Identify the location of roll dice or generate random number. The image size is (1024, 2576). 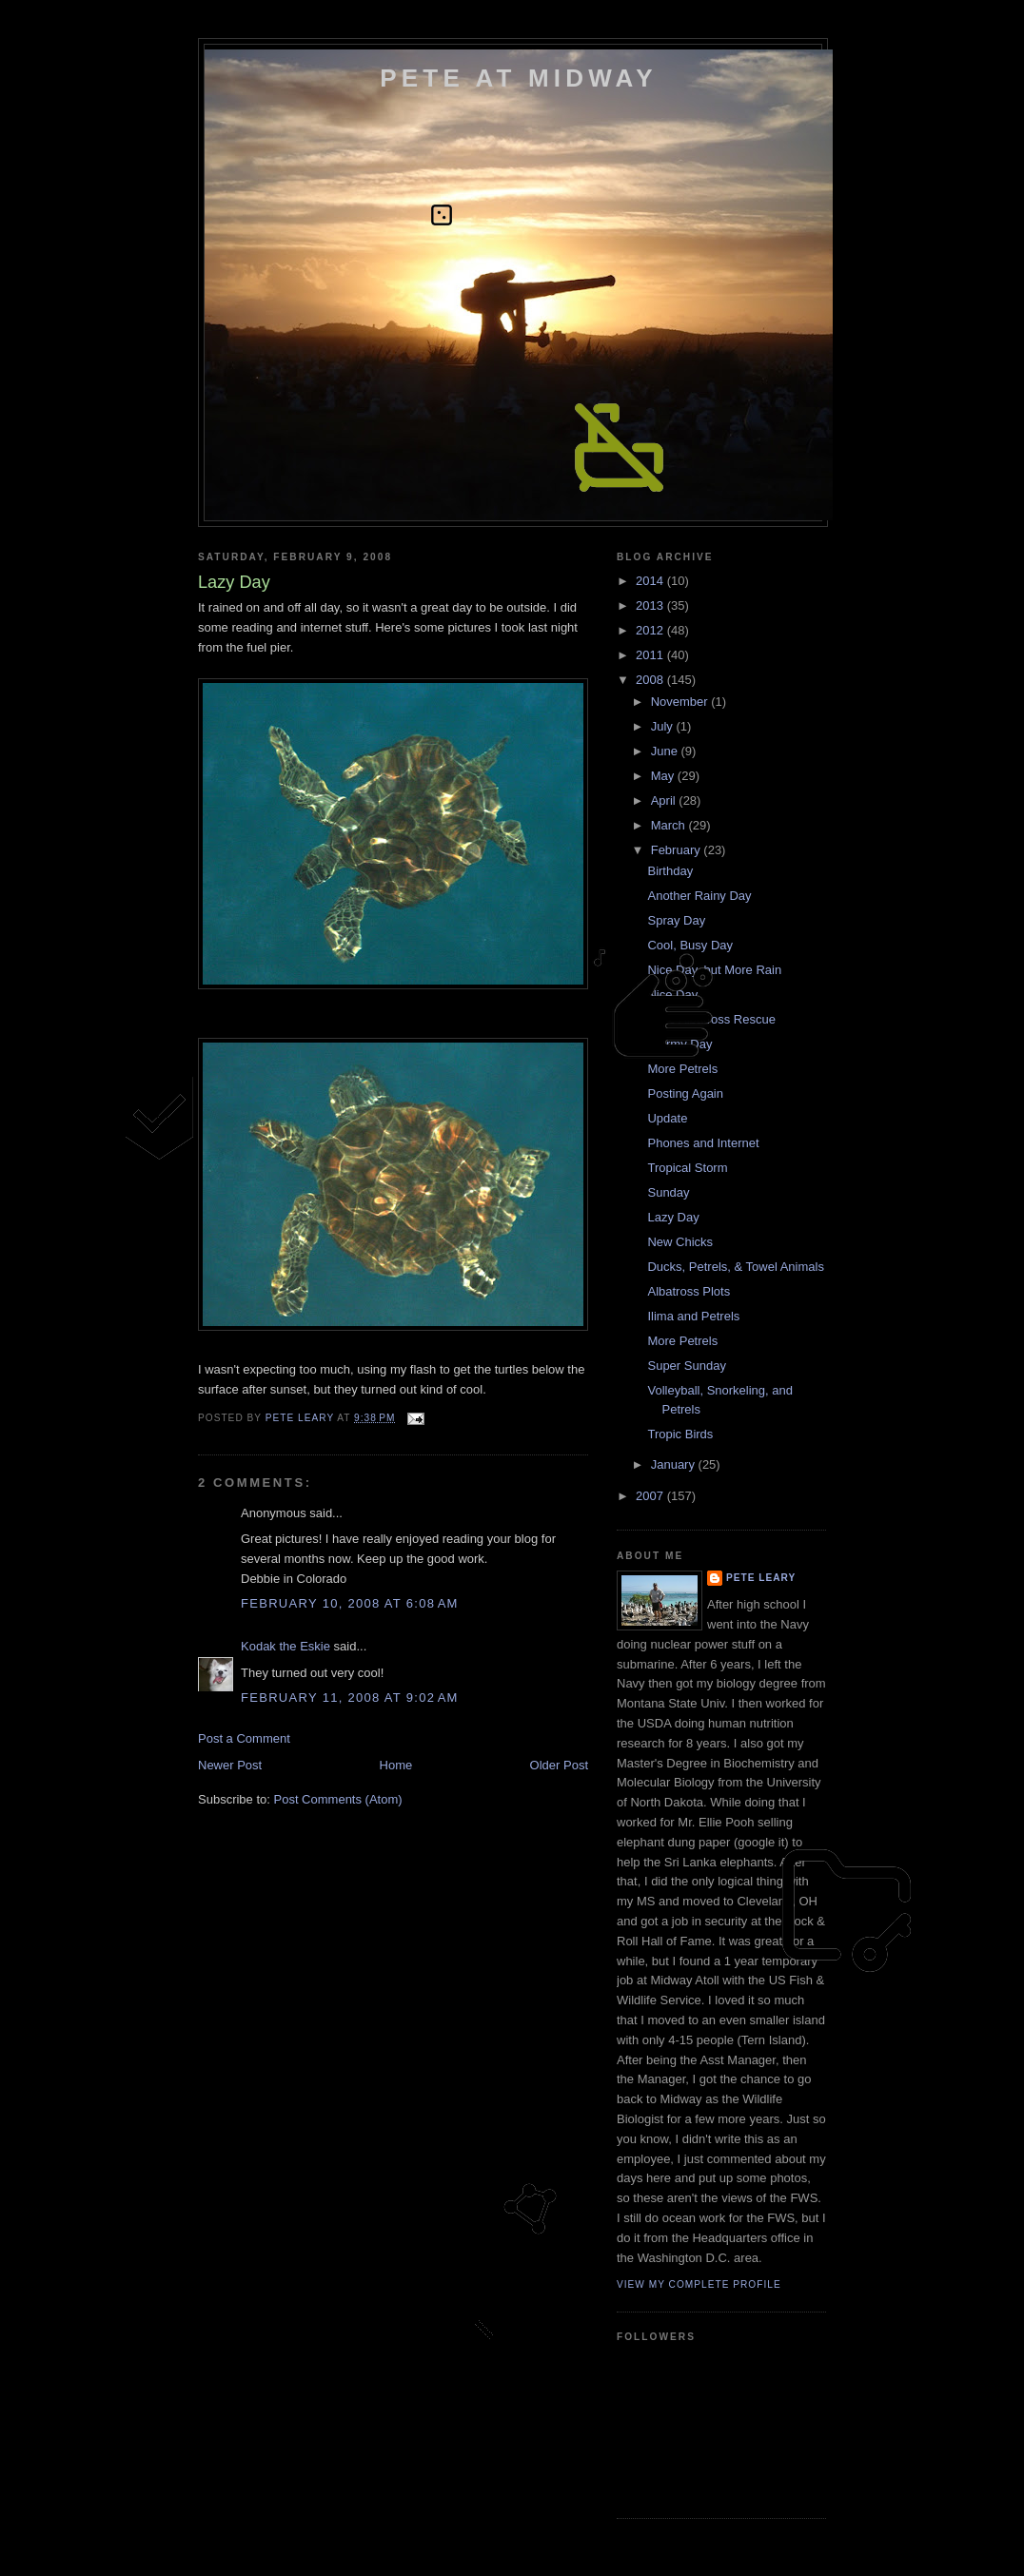
(442, 215).